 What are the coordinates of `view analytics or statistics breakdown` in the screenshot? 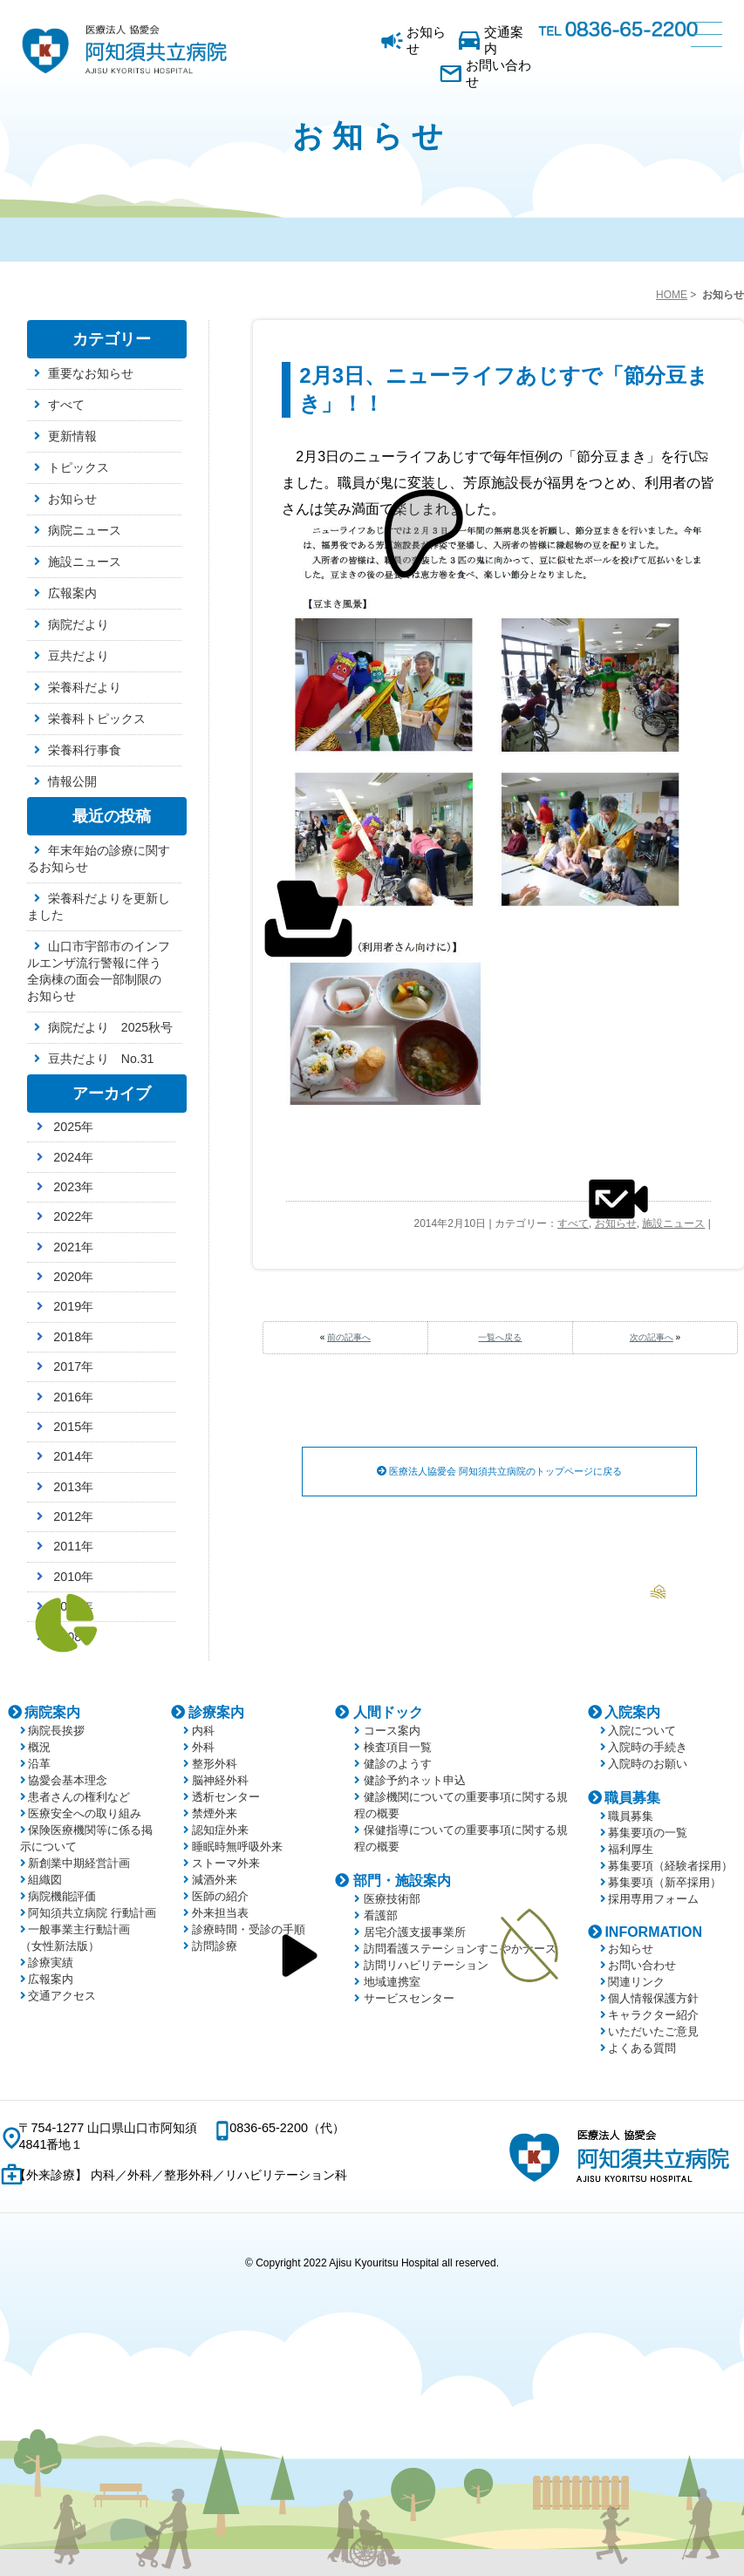 It's located at (65, 1623).